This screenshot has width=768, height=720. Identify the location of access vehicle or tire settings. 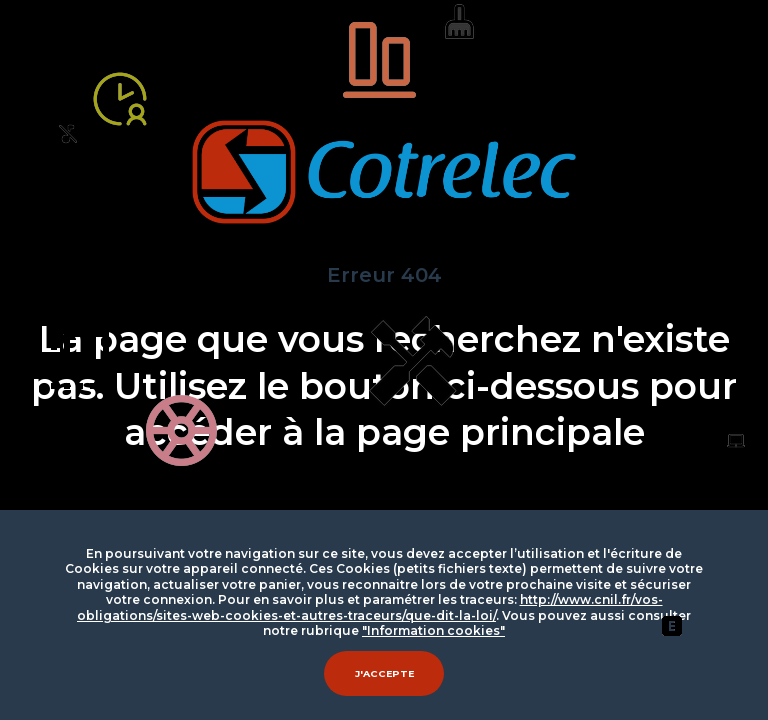
(181, 430).